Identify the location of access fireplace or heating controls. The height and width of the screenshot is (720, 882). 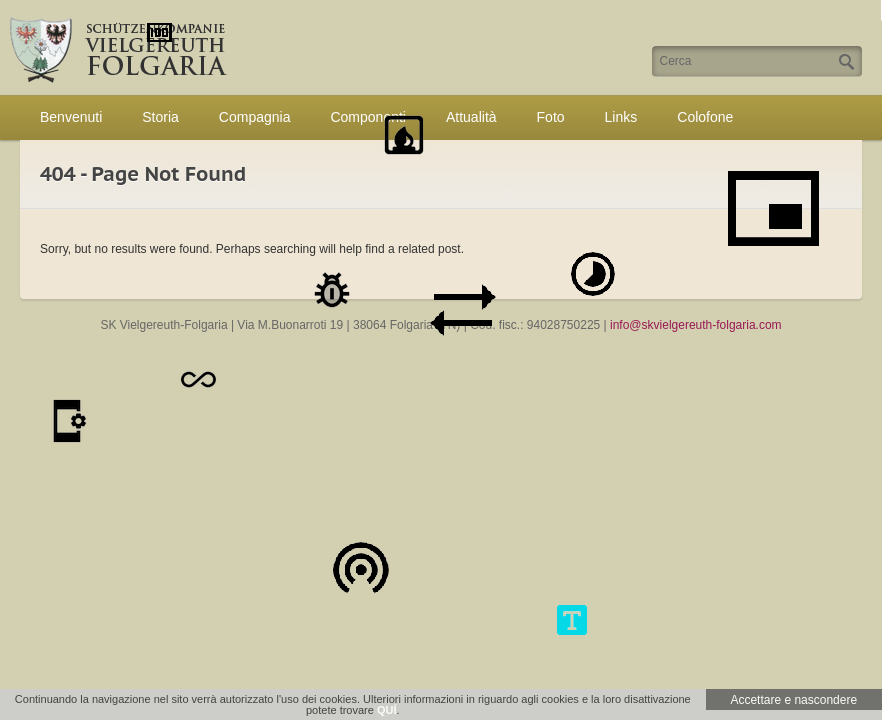
(404, 135).